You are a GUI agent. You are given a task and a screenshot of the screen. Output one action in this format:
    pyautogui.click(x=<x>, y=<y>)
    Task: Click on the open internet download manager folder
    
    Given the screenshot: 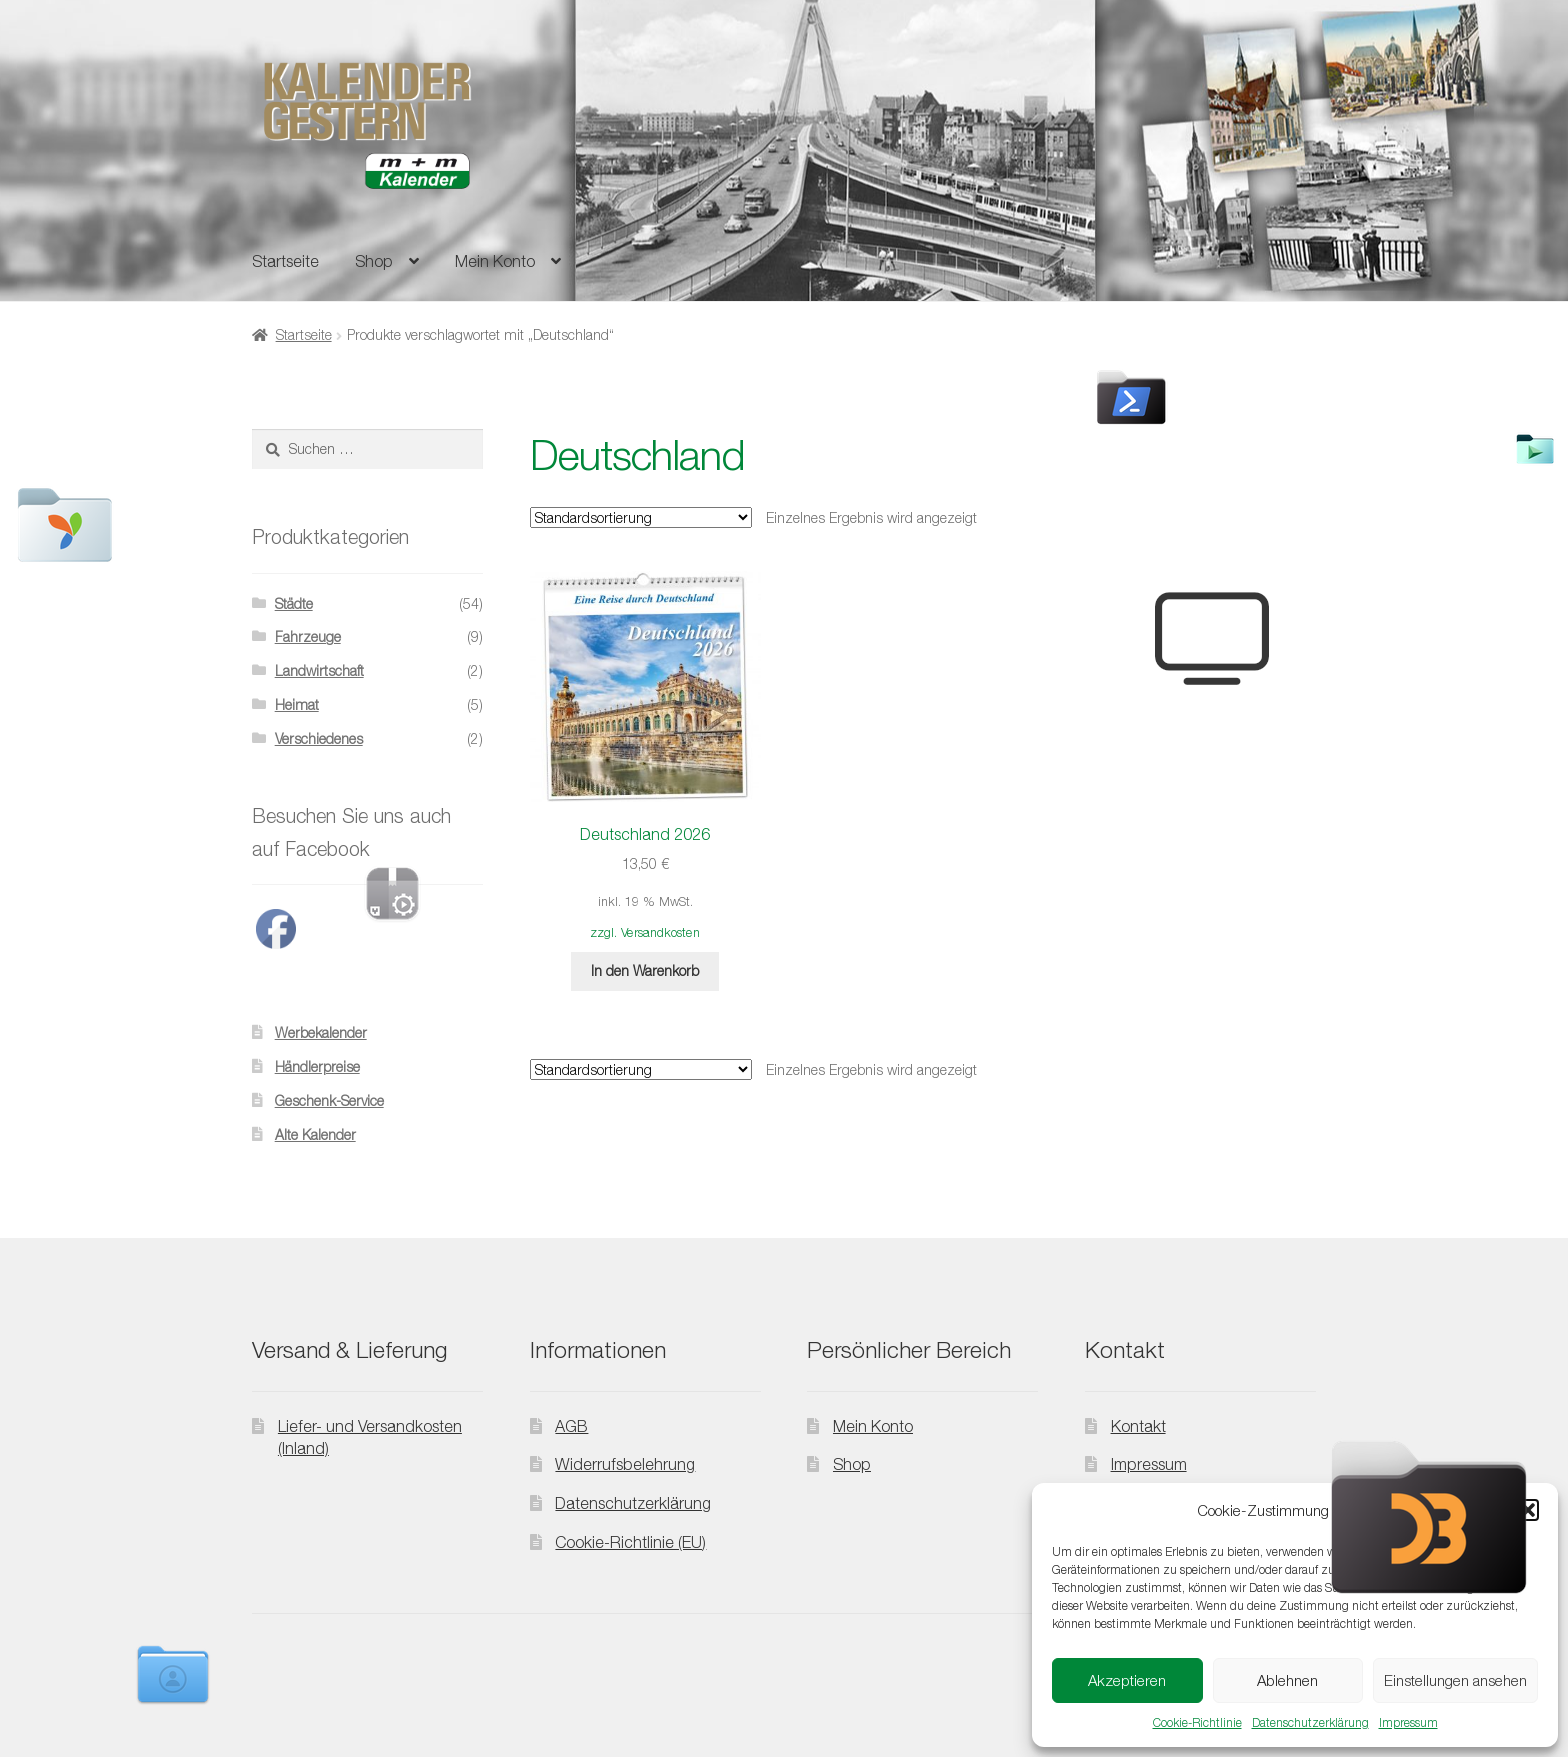 What is the action you would take?
    pyautogui.click(x=1535, y=450)
    